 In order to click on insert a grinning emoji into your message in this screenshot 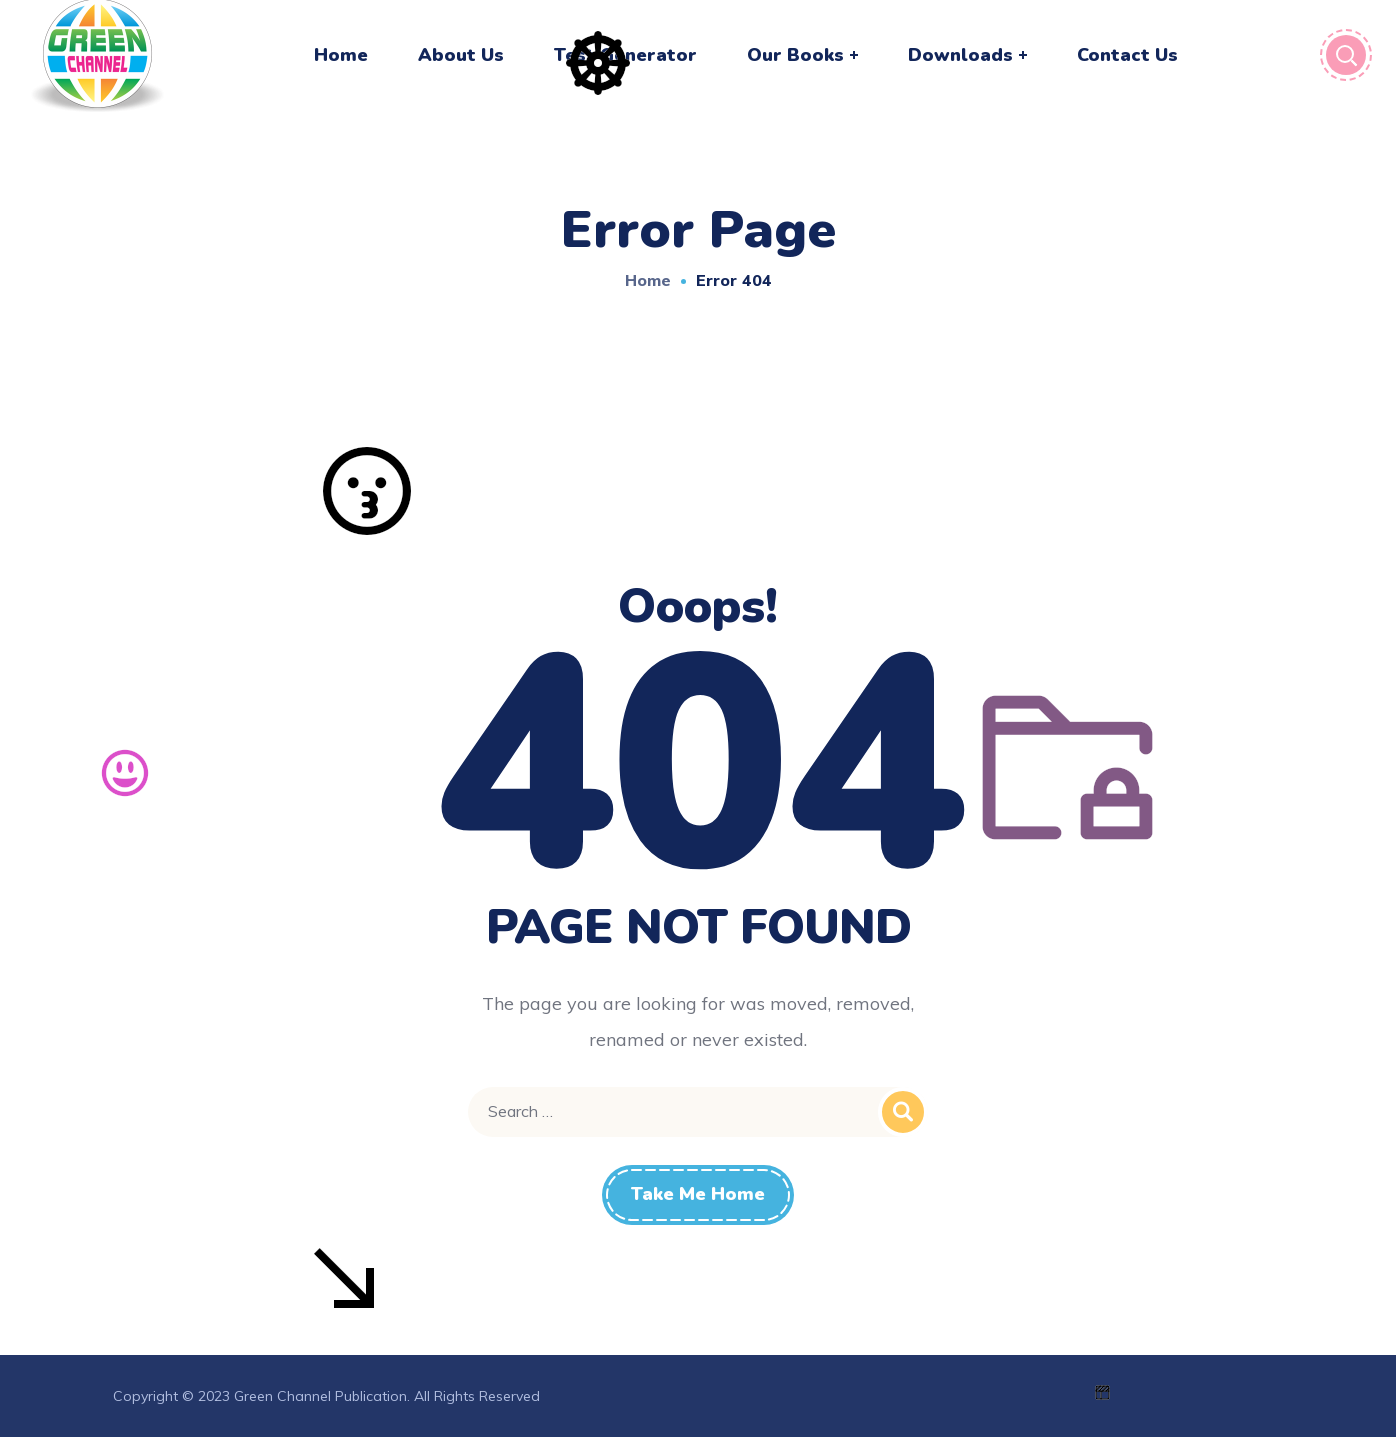, I will do `click(125, 773)`.